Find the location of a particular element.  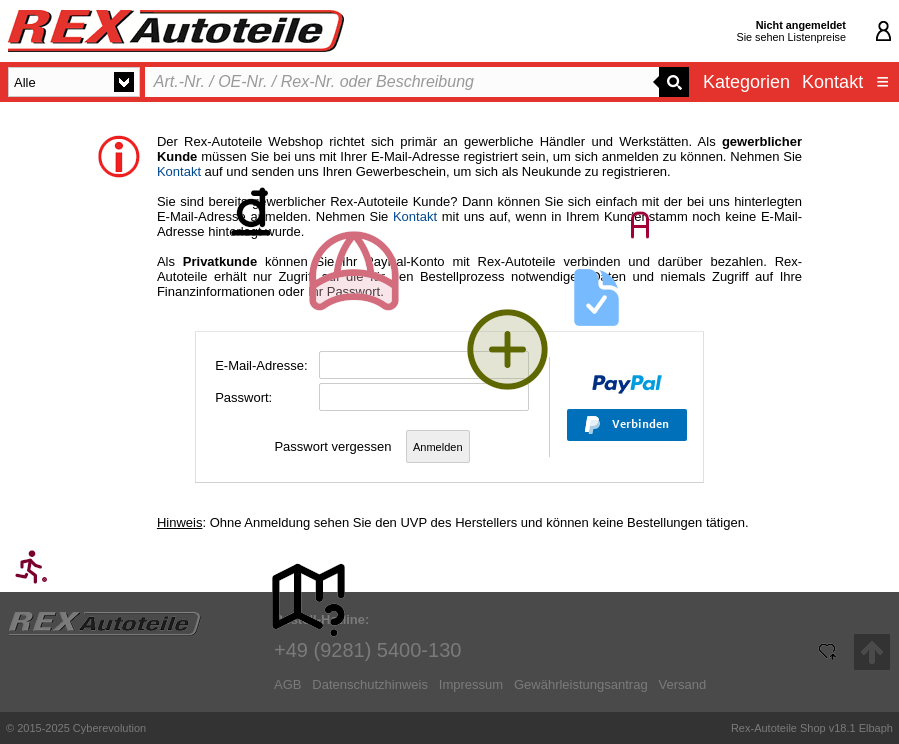

access football or soccer games is located at coordinates (32, 567).